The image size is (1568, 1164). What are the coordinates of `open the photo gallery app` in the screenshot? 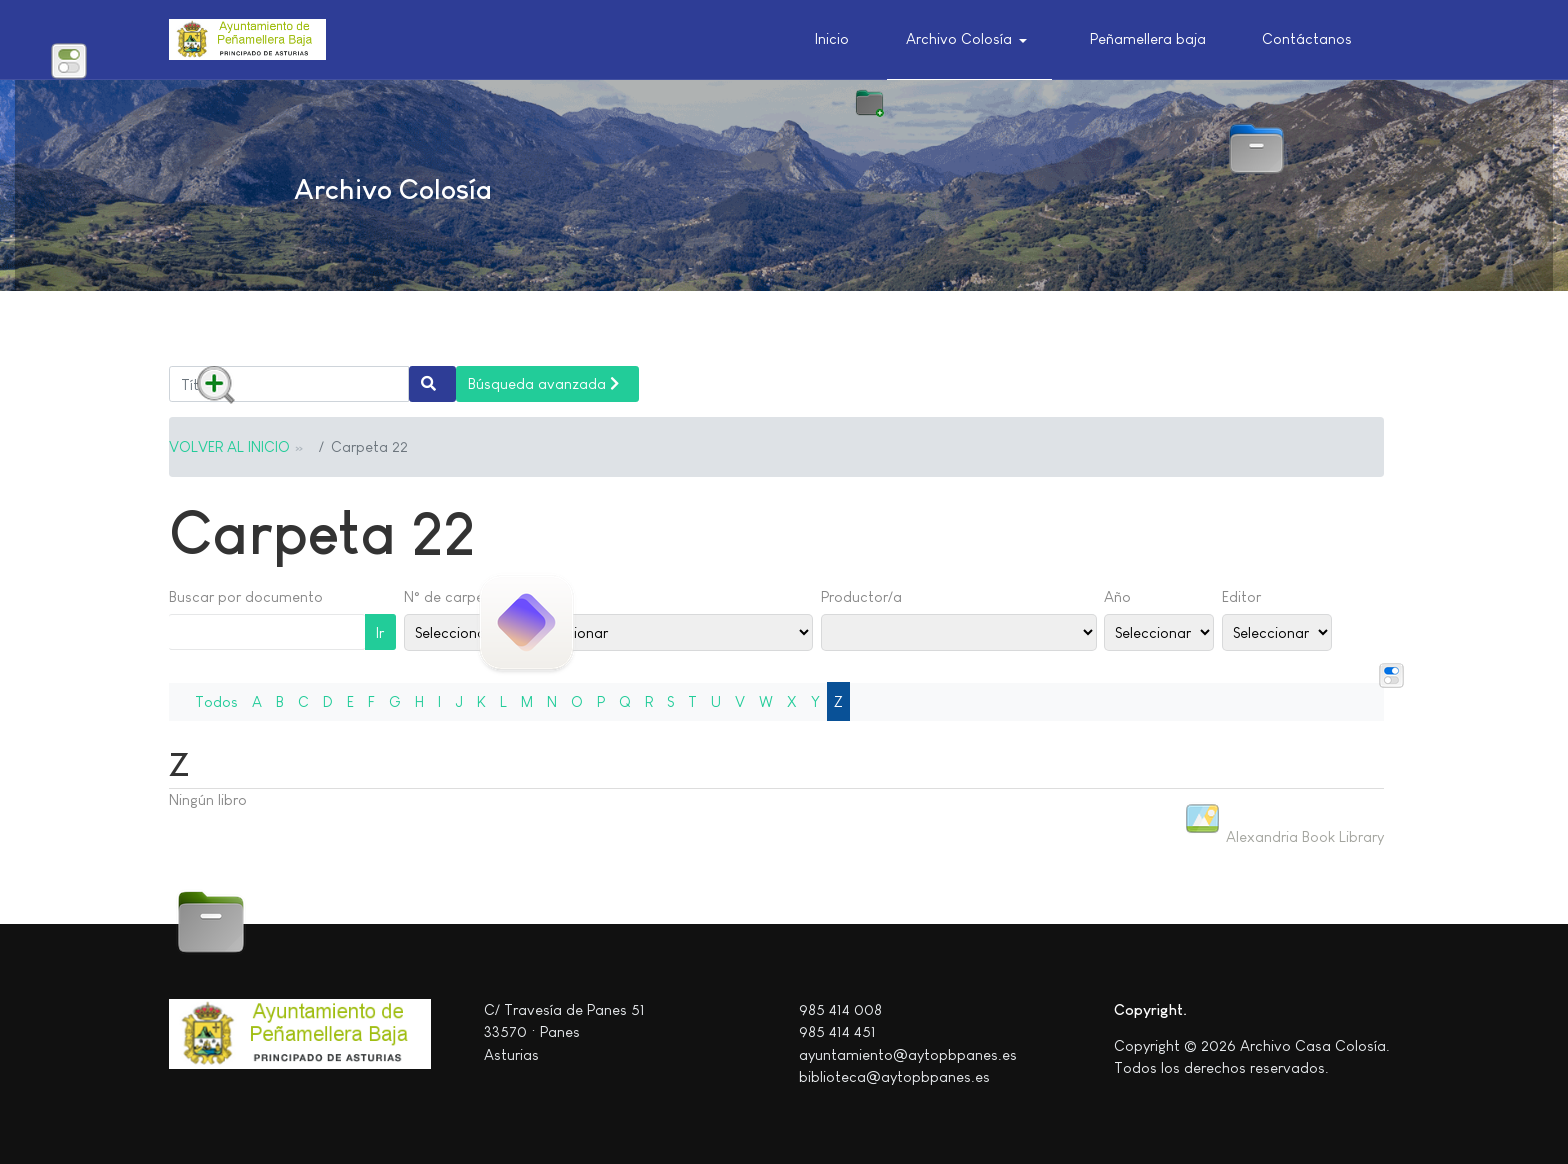 It's located at (1202, 818).